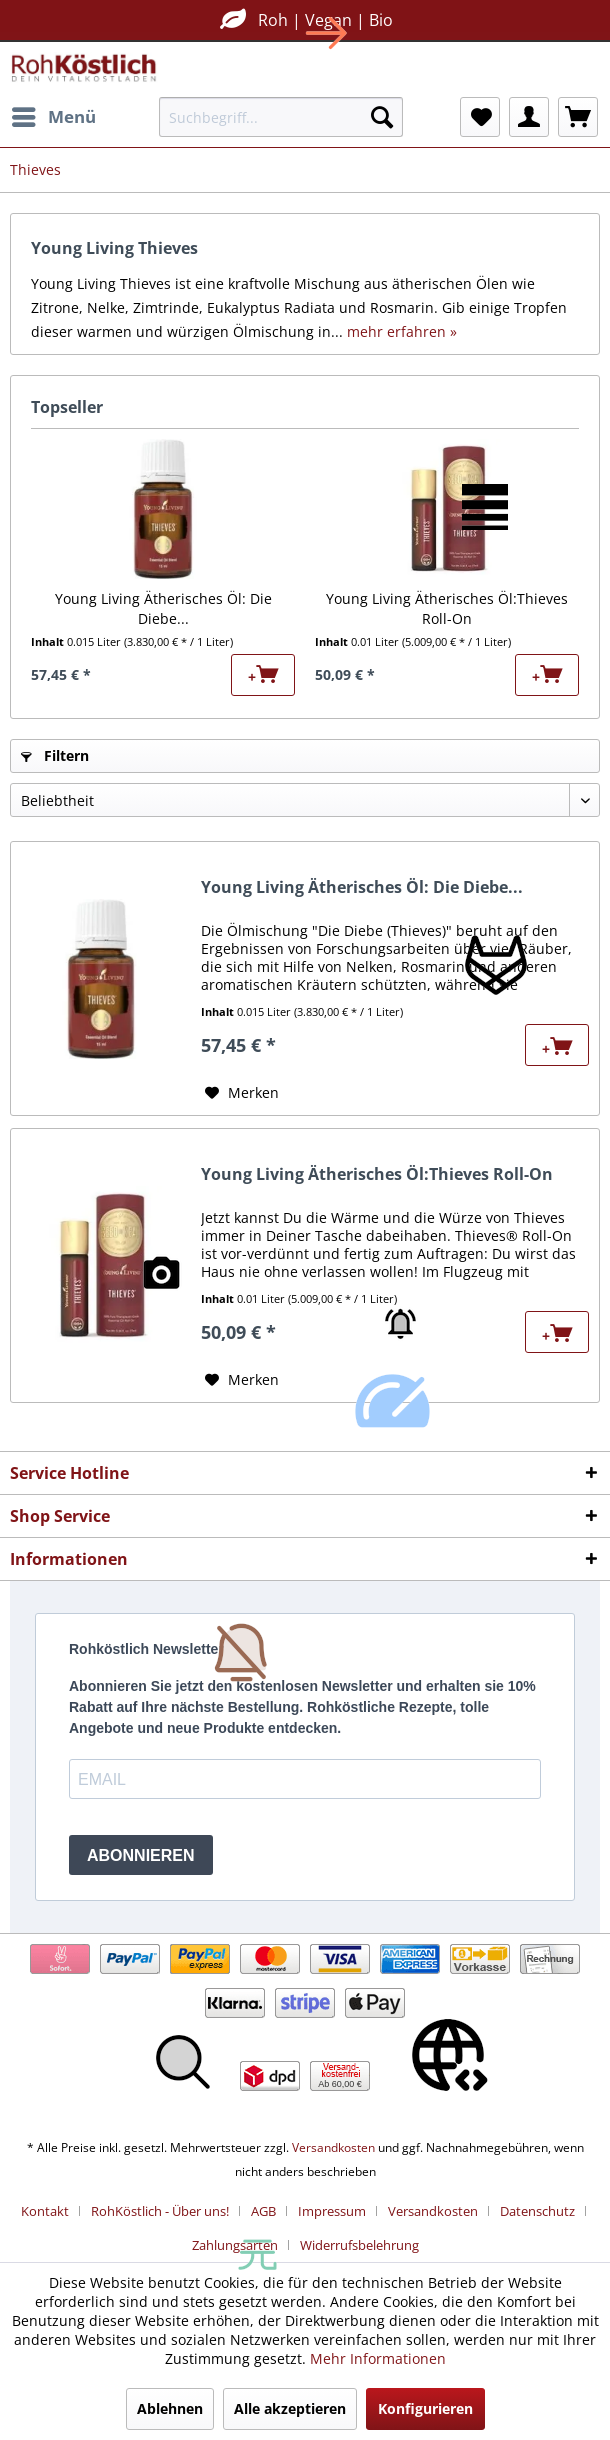  Describe the element at coordinates (496, 964) in the screenshot. I see `open GitLab repository` at that location.